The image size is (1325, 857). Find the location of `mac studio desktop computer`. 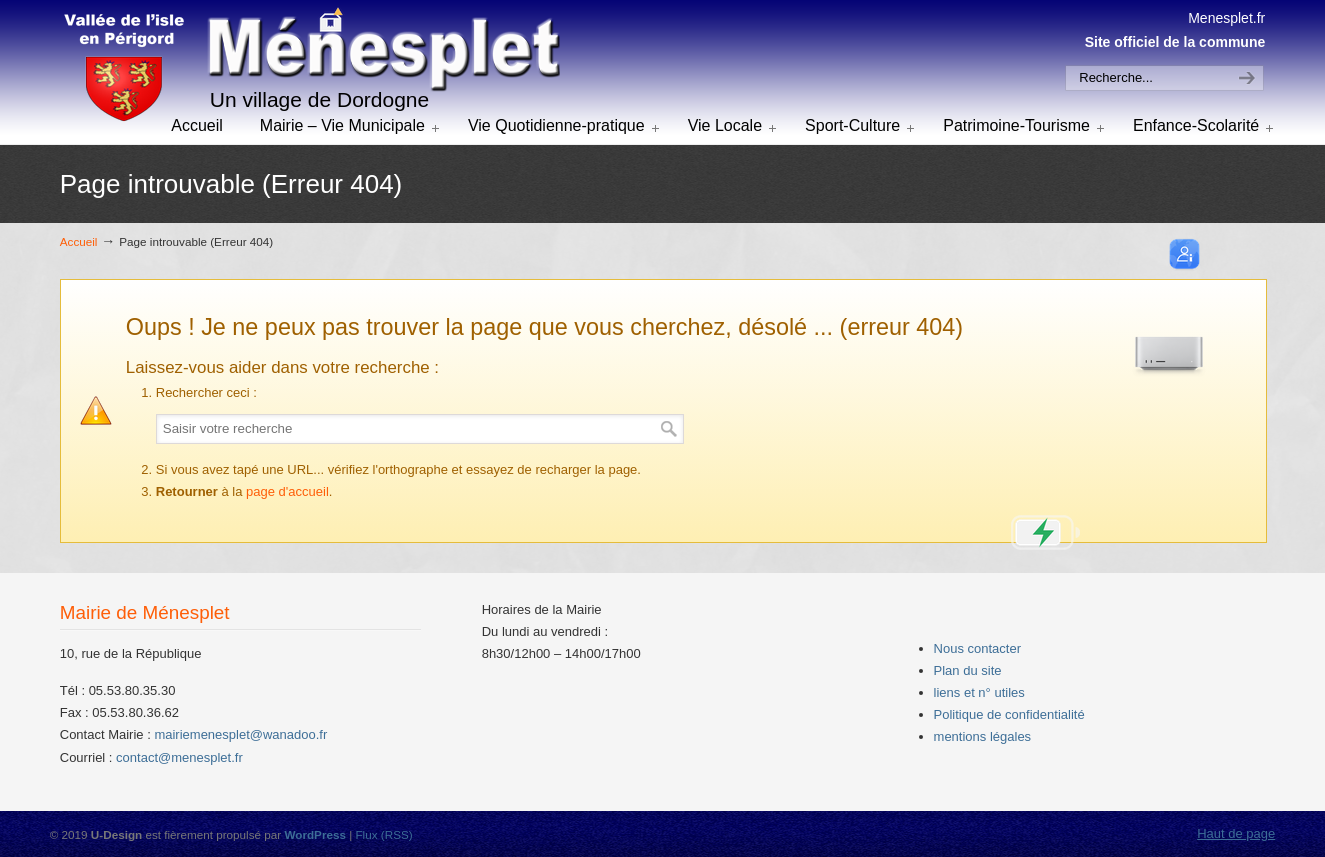

mac studio desktop computer is located at coordinates (1169, 352).